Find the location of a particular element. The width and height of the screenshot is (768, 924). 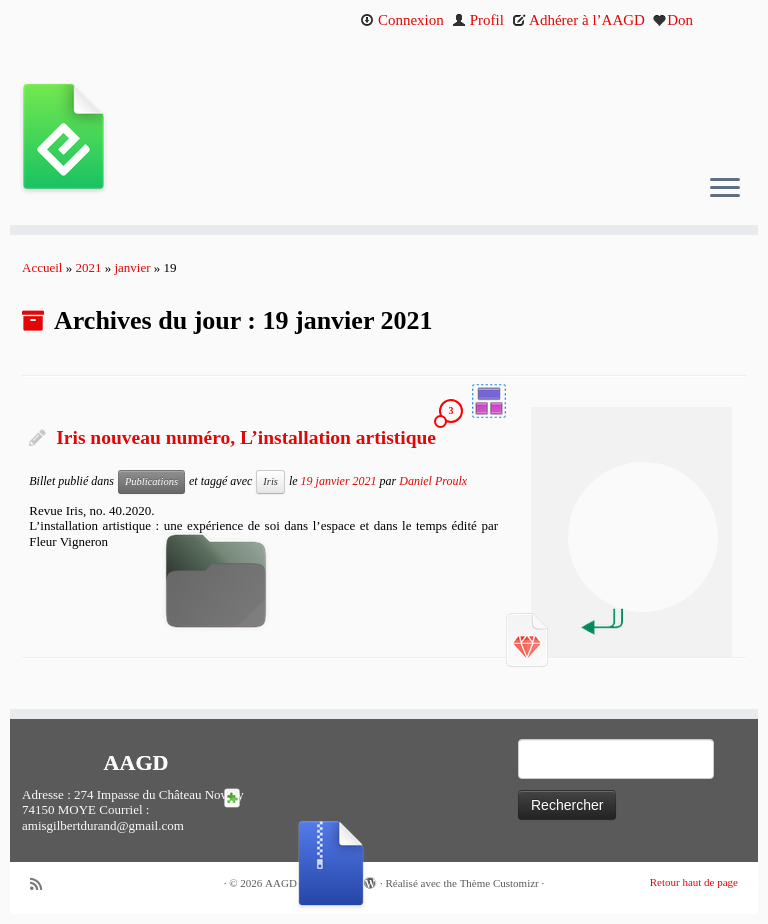

select all items in the current view is located at coordinates (489, 401).